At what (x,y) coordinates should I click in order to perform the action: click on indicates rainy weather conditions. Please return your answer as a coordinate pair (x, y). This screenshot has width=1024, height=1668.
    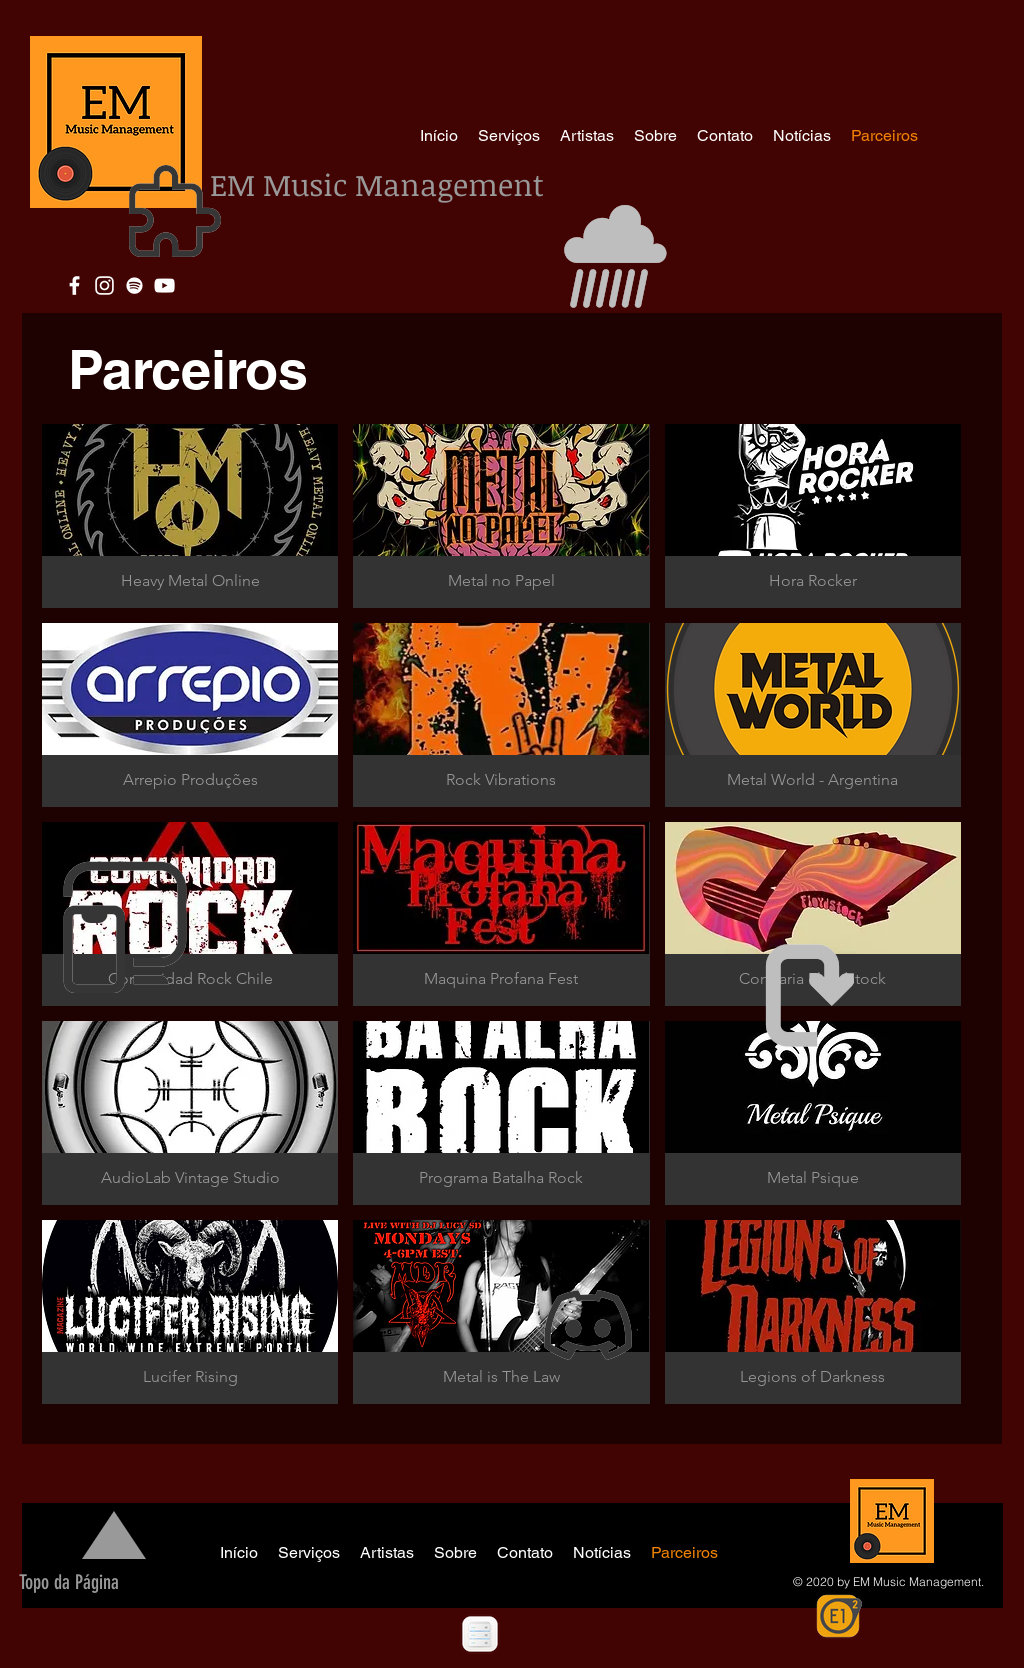
    Looking at the image, I should click on (615, 256).